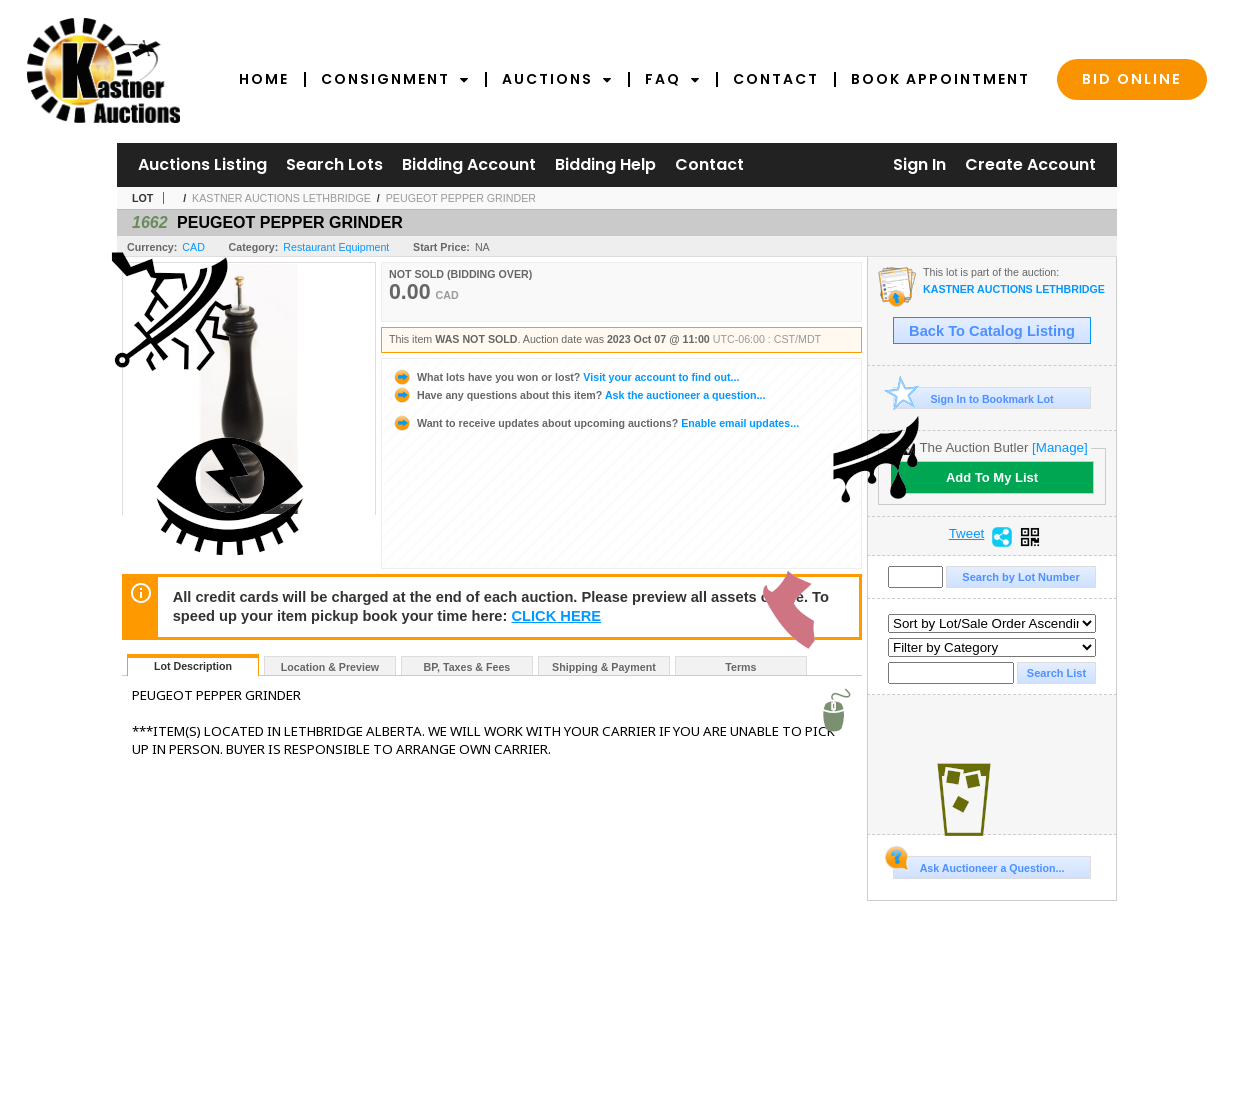 The width and height of the screenshot is (1234, 1098). What do you see at coordinates (964, 798) in the screenshot?
I see `add ice to your drink order` at bounding box center [964, 798].